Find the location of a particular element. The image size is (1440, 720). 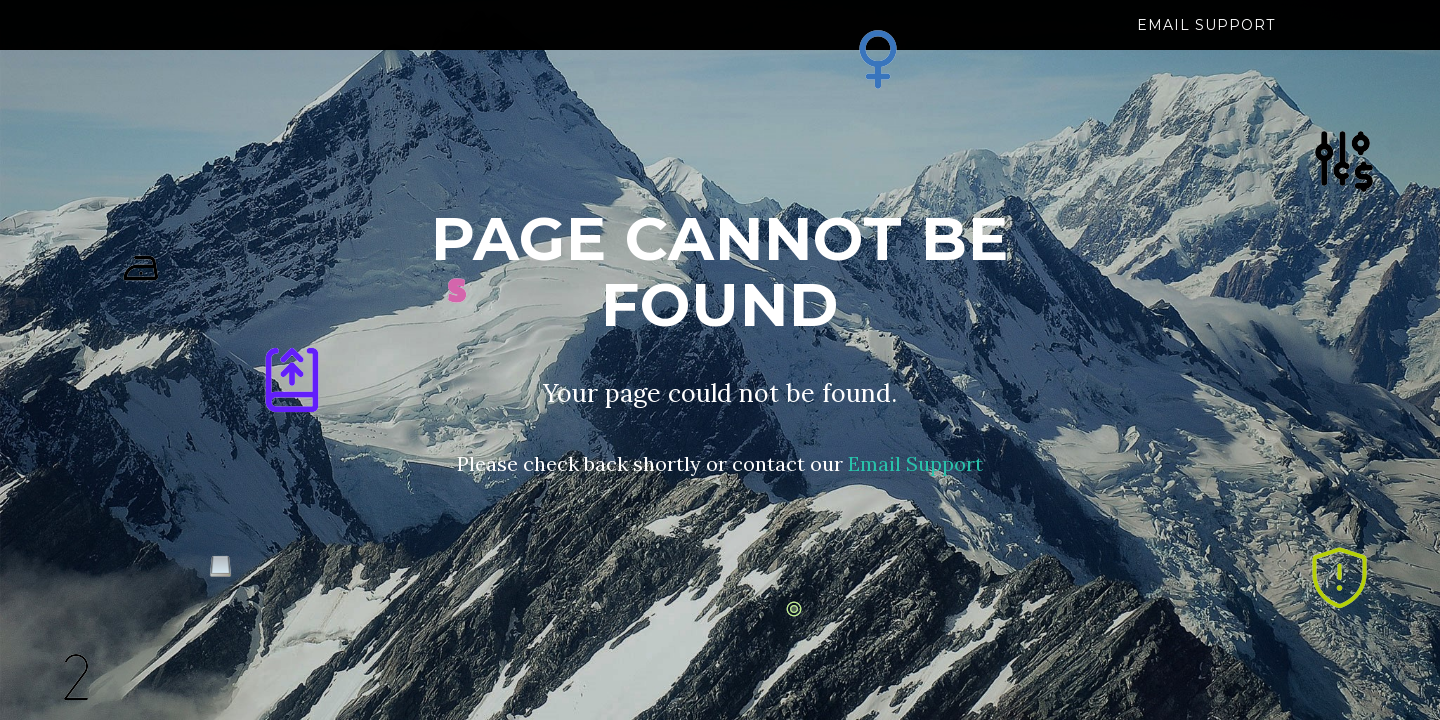

connect to stripe payment processing is located at coordinates (456, 290).